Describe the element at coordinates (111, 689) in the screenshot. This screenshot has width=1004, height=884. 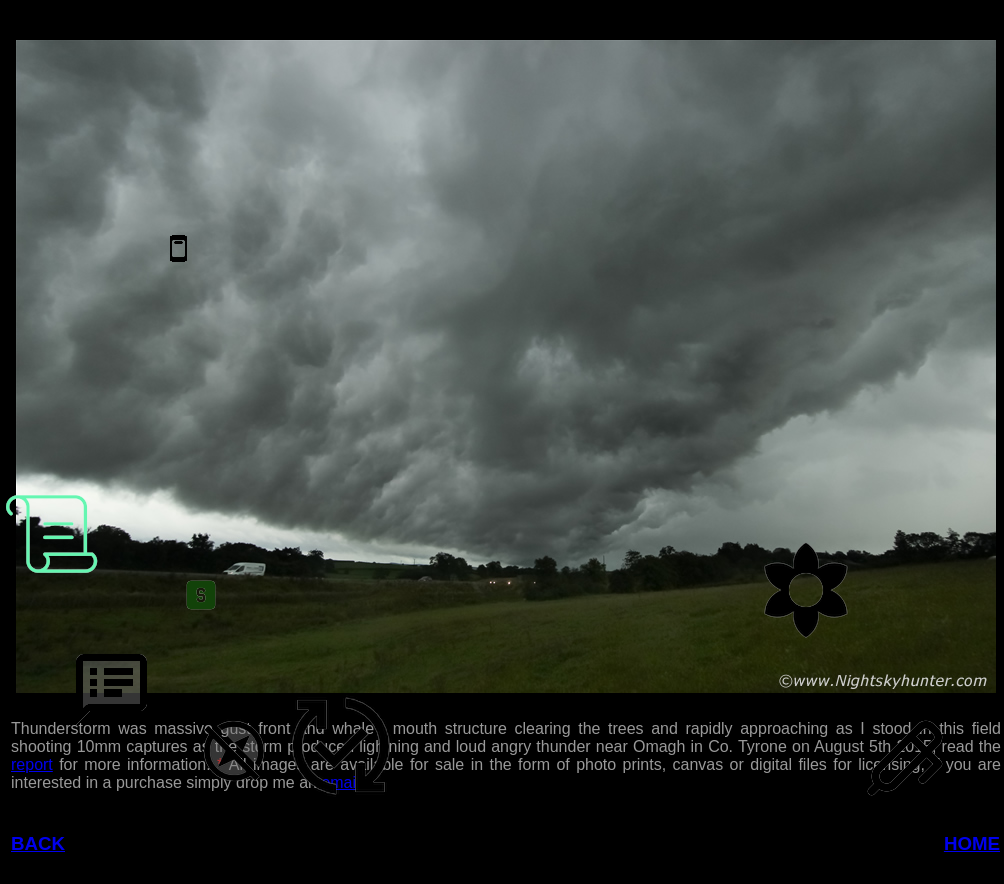
I see `view speaker notes or presentation comments` at that location.